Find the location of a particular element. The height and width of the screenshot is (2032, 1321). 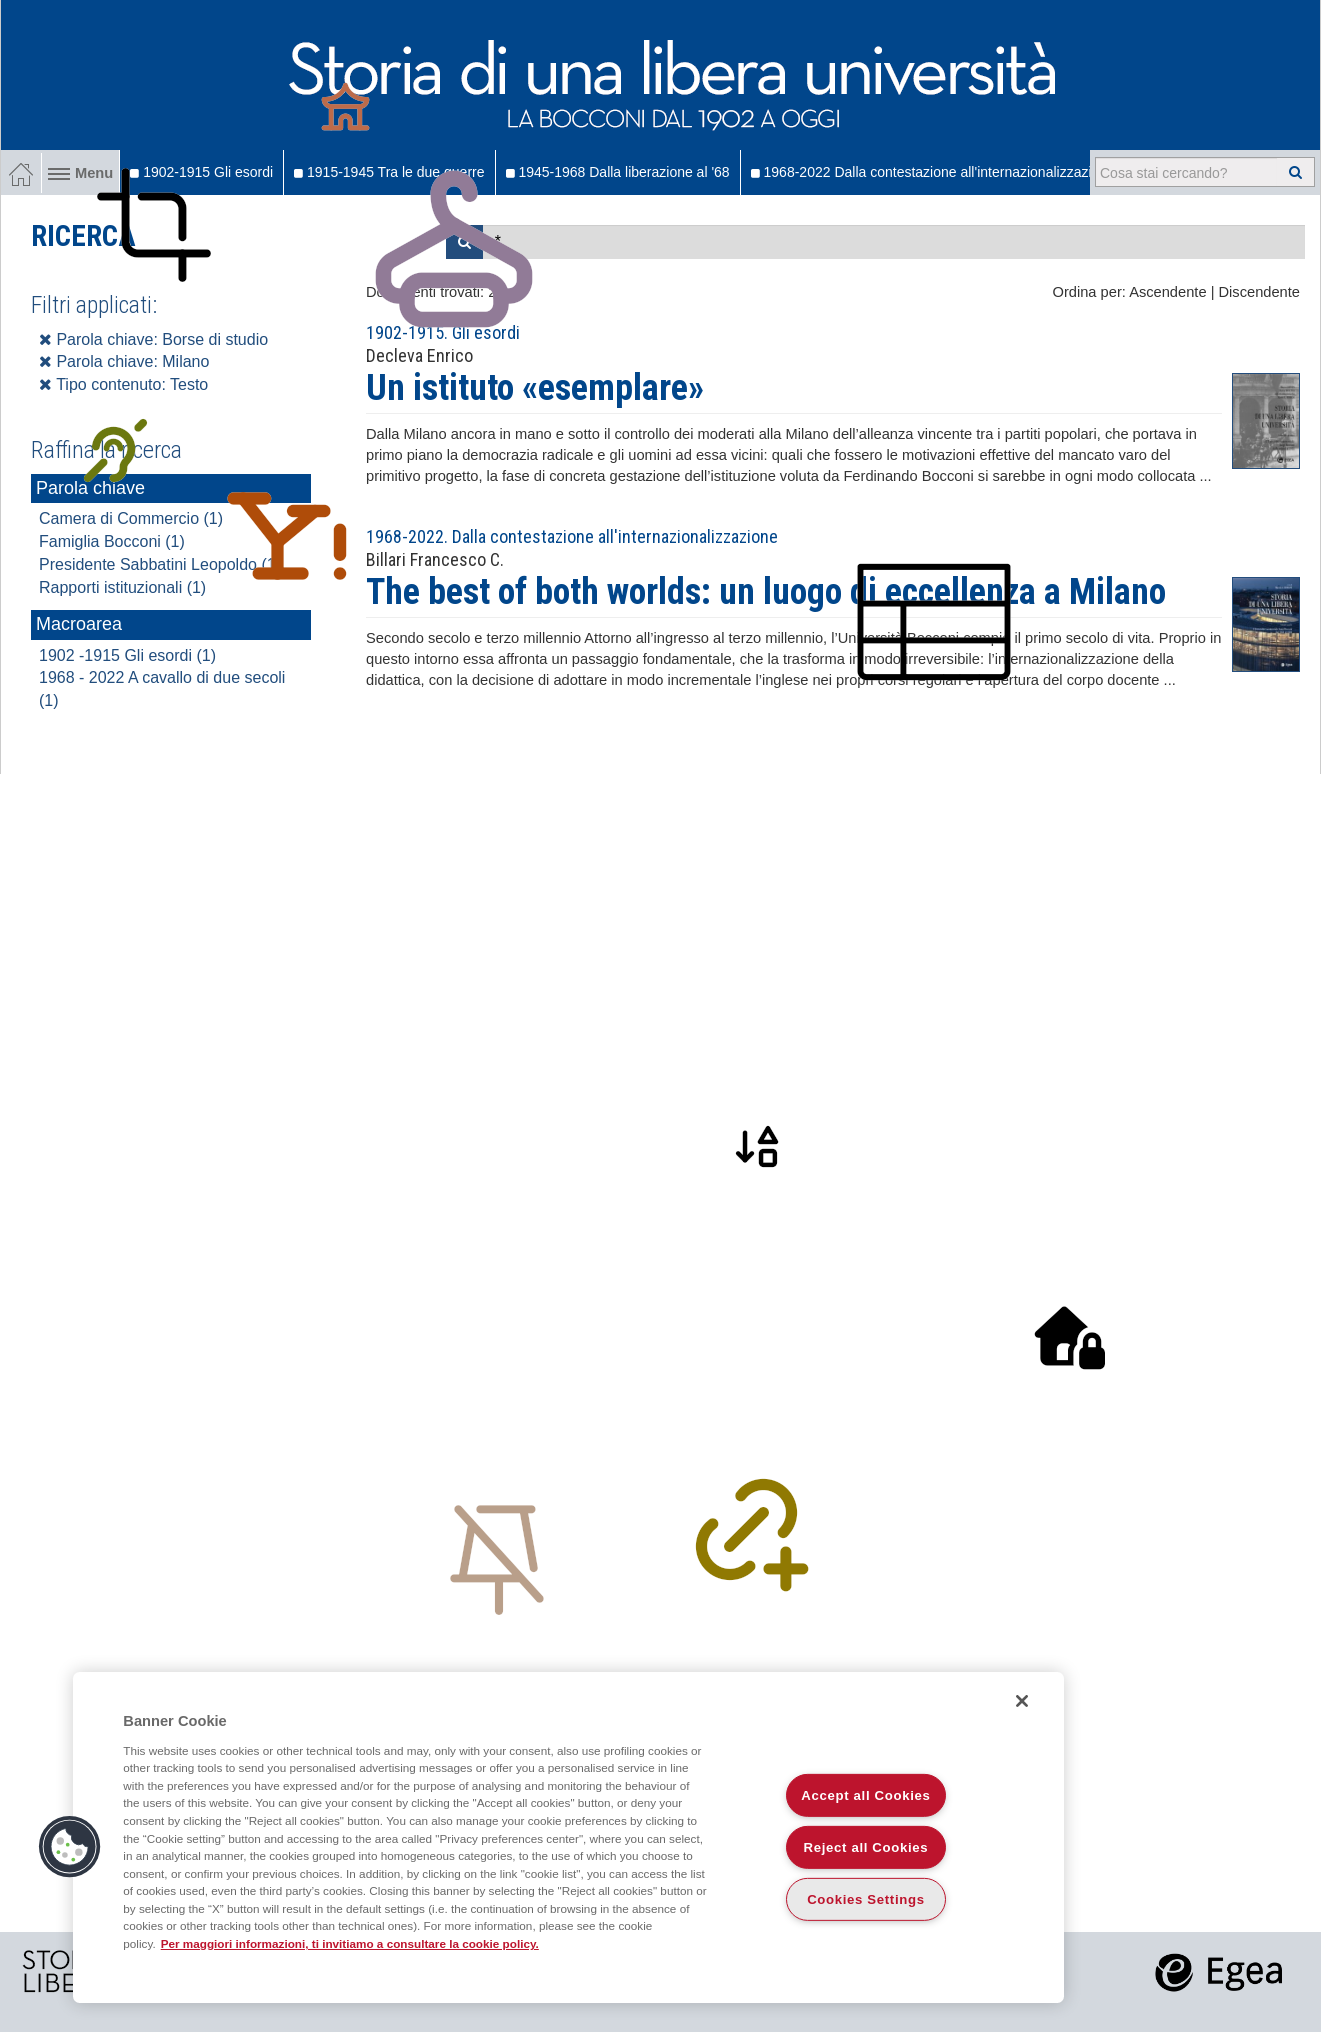

unpin an item from its current location is located at coordinates (499, 1554).